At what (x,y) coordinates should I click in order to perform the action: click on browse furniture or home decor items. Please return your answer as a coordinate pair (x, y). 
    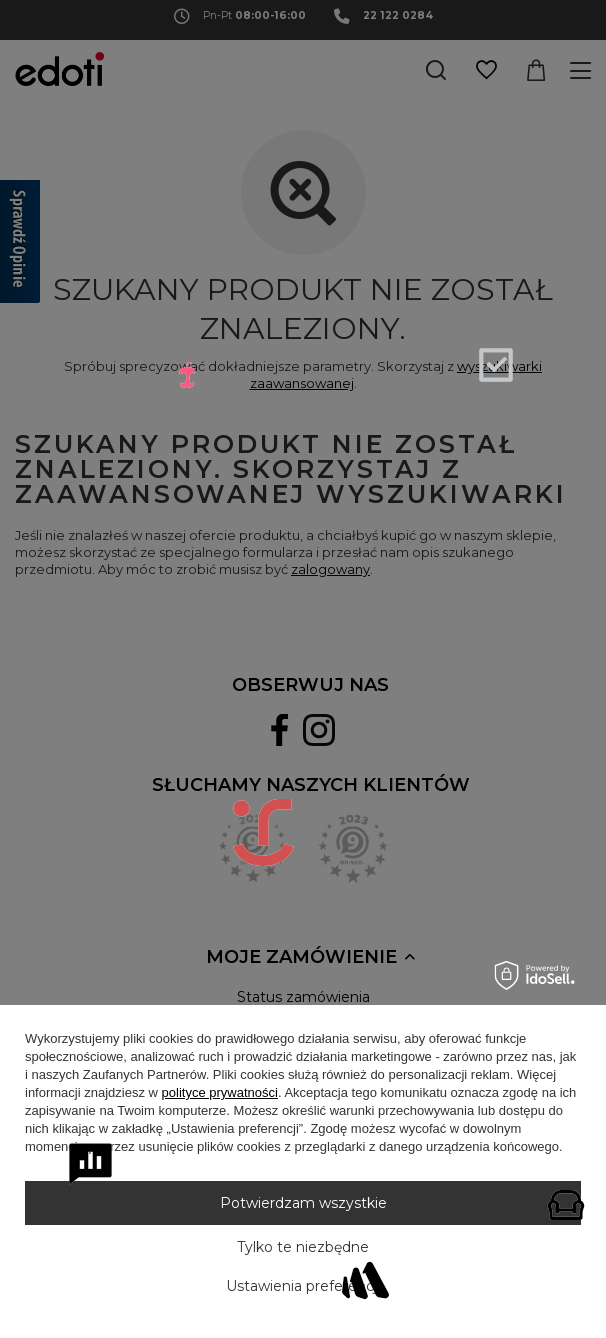
    Looking at the image, I should click on (566, 1205).